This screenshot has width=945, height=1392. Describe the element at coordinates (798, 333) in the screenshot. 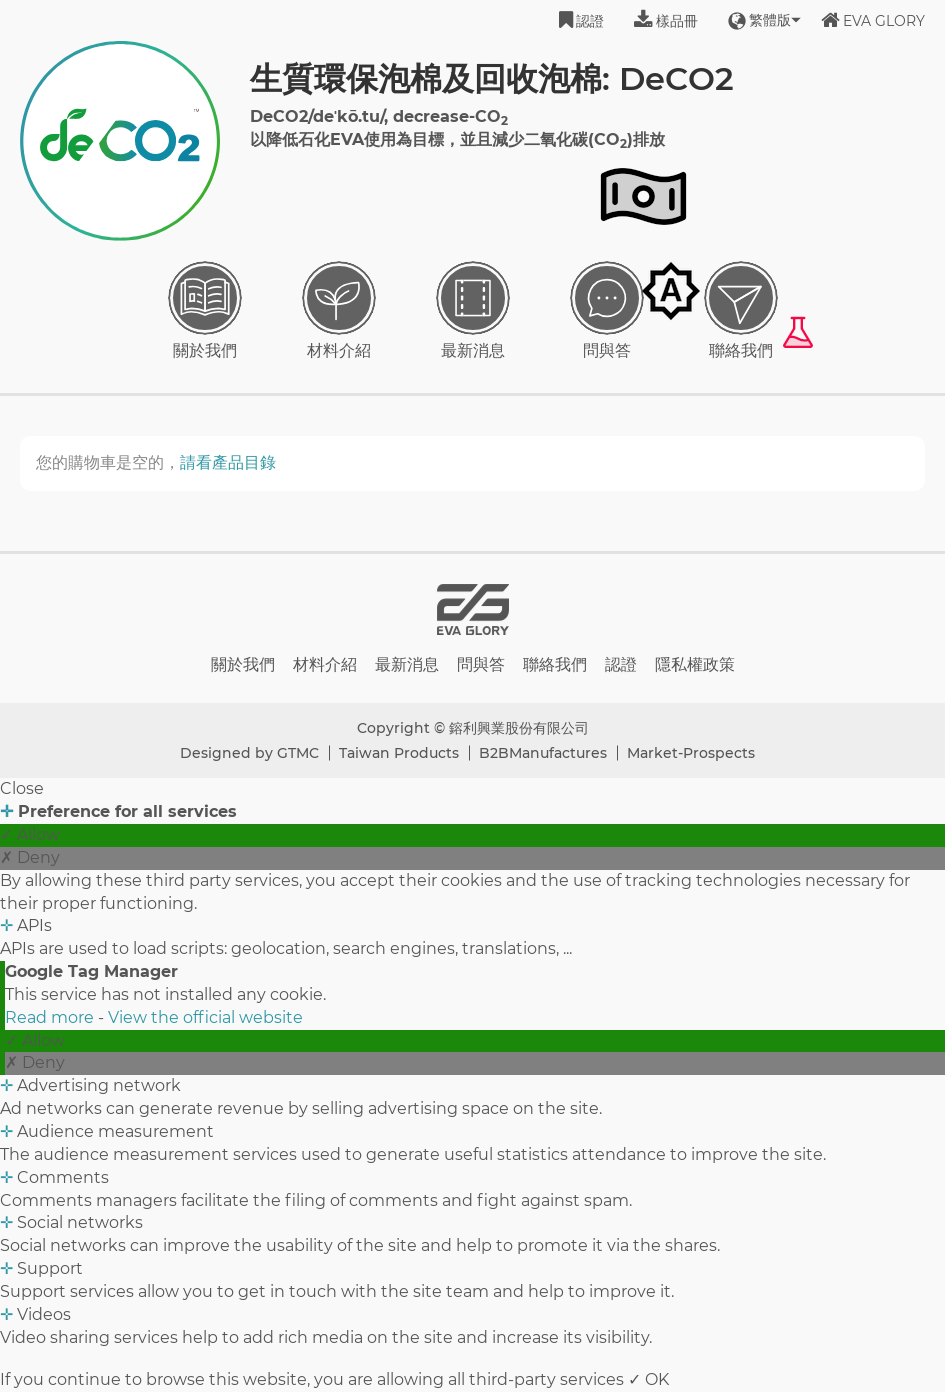

I see `access lab or experimental features` at that location.